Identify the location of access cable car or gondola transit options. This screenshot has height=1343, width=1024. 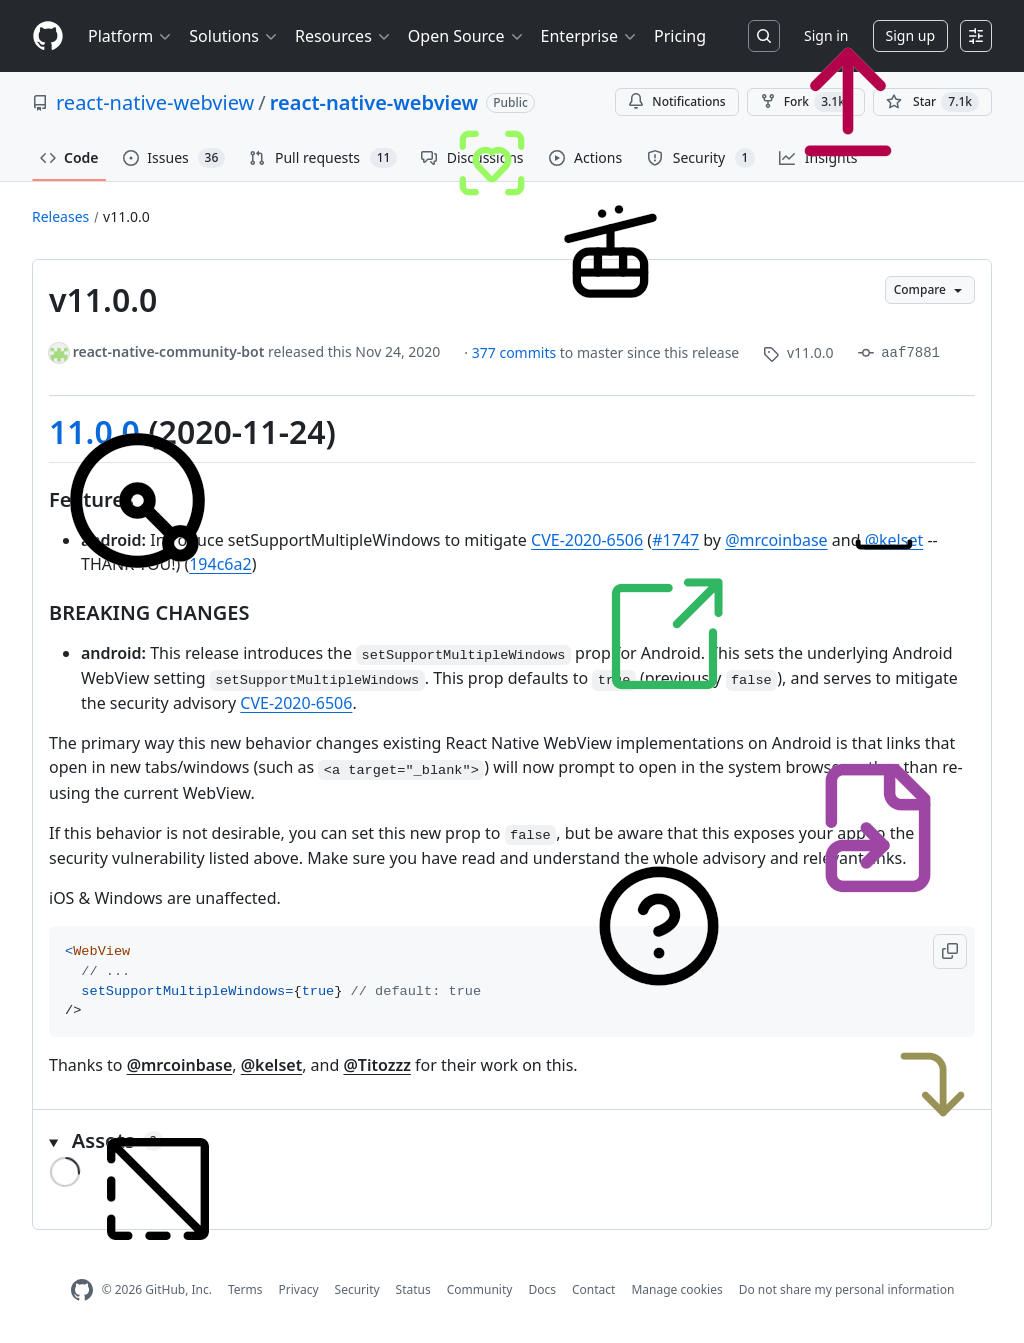
(610, 251).